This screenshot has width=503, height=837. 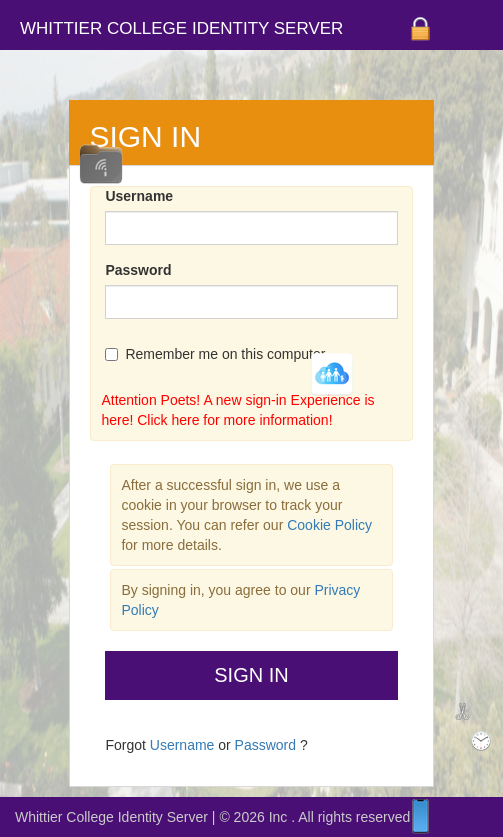 What do you see at coordinates (420, 816) in the screenshot?
I see `indicates a connected iPhone device` at bounding box center [420, 816].